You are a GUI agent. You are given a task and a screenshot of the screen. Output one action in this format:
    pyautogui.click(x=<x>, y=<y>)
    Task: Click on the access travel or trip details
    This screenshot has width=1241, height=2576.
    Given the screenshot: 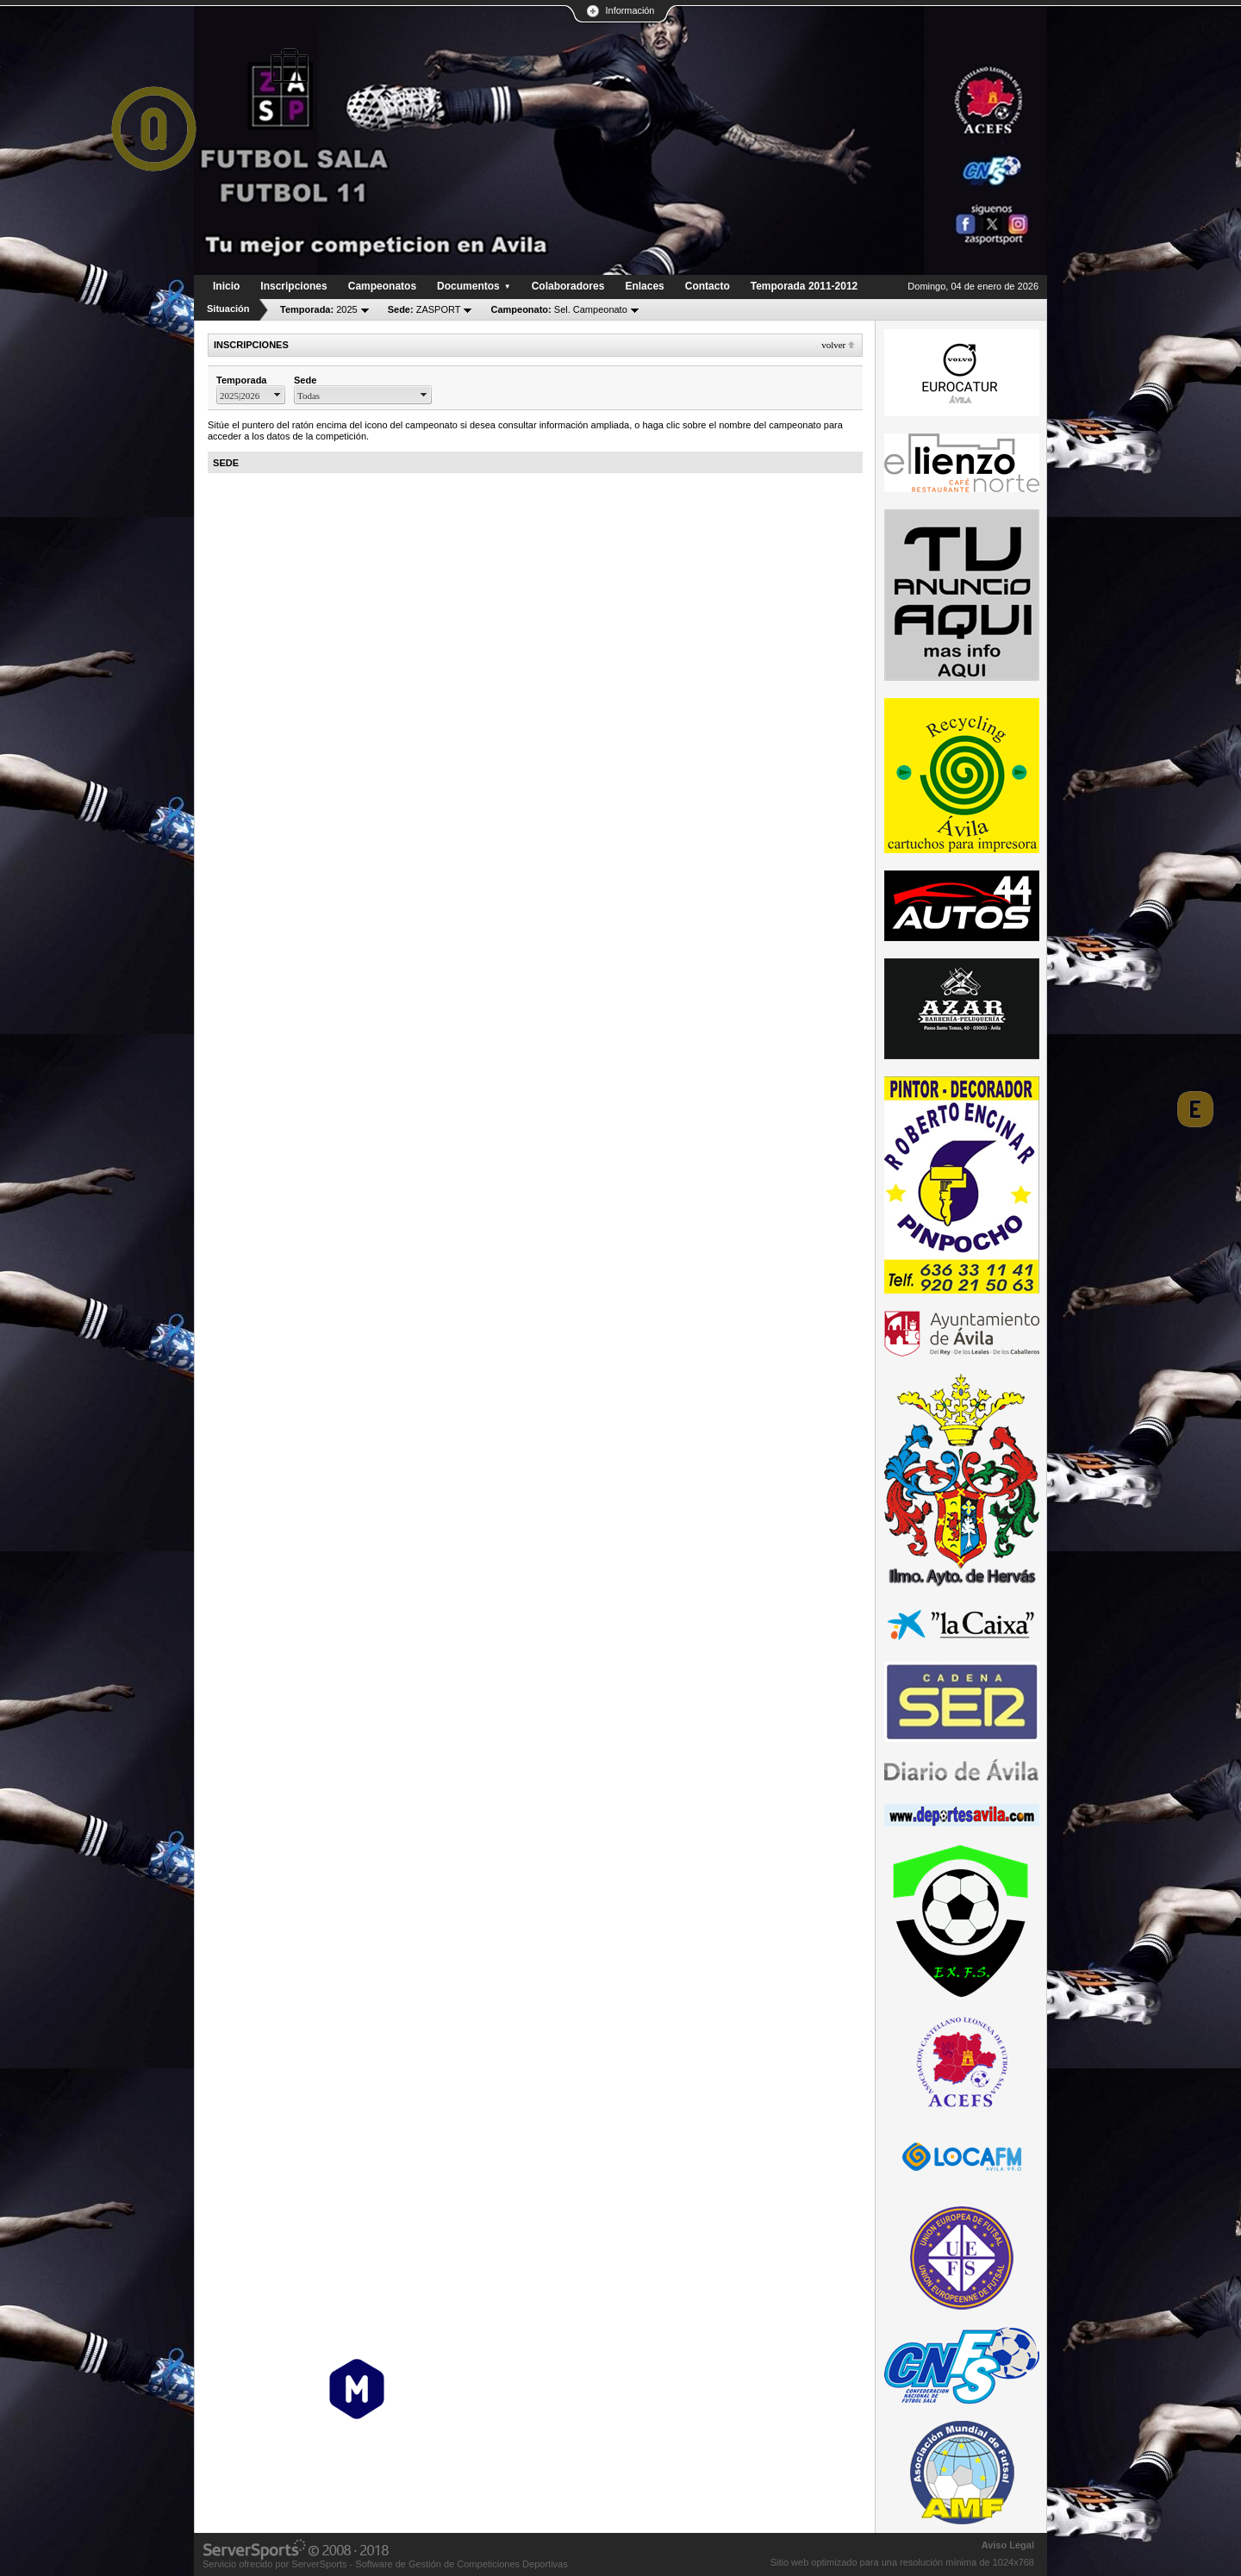 What is the action you would take?
    pyautogui.click(x=290, y=67)
    